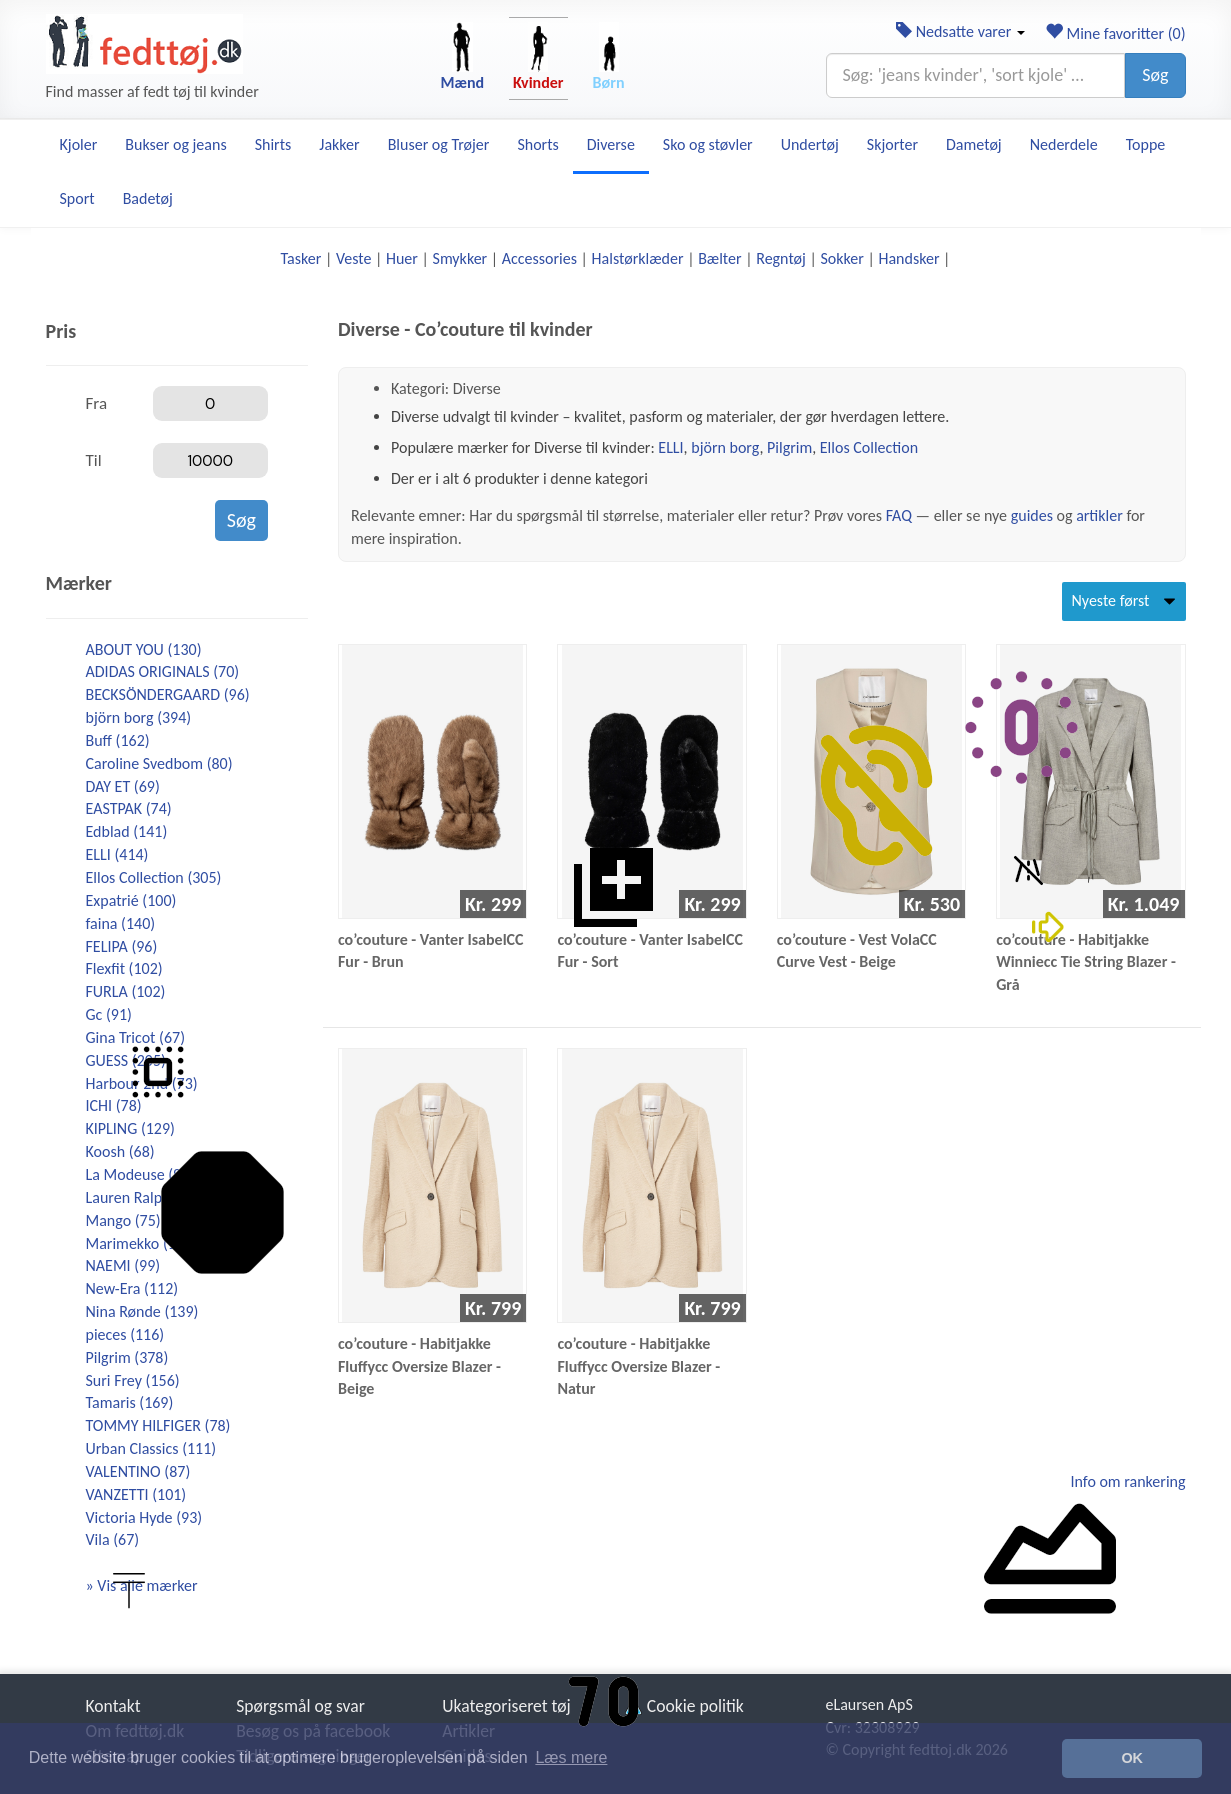 The height and width of the screenshot is (1794, 1231). What do you see at coordinates (1021, 727) in the screenshot?
I see `indicates a loading or processing state` at bounding box center [1021, 727].